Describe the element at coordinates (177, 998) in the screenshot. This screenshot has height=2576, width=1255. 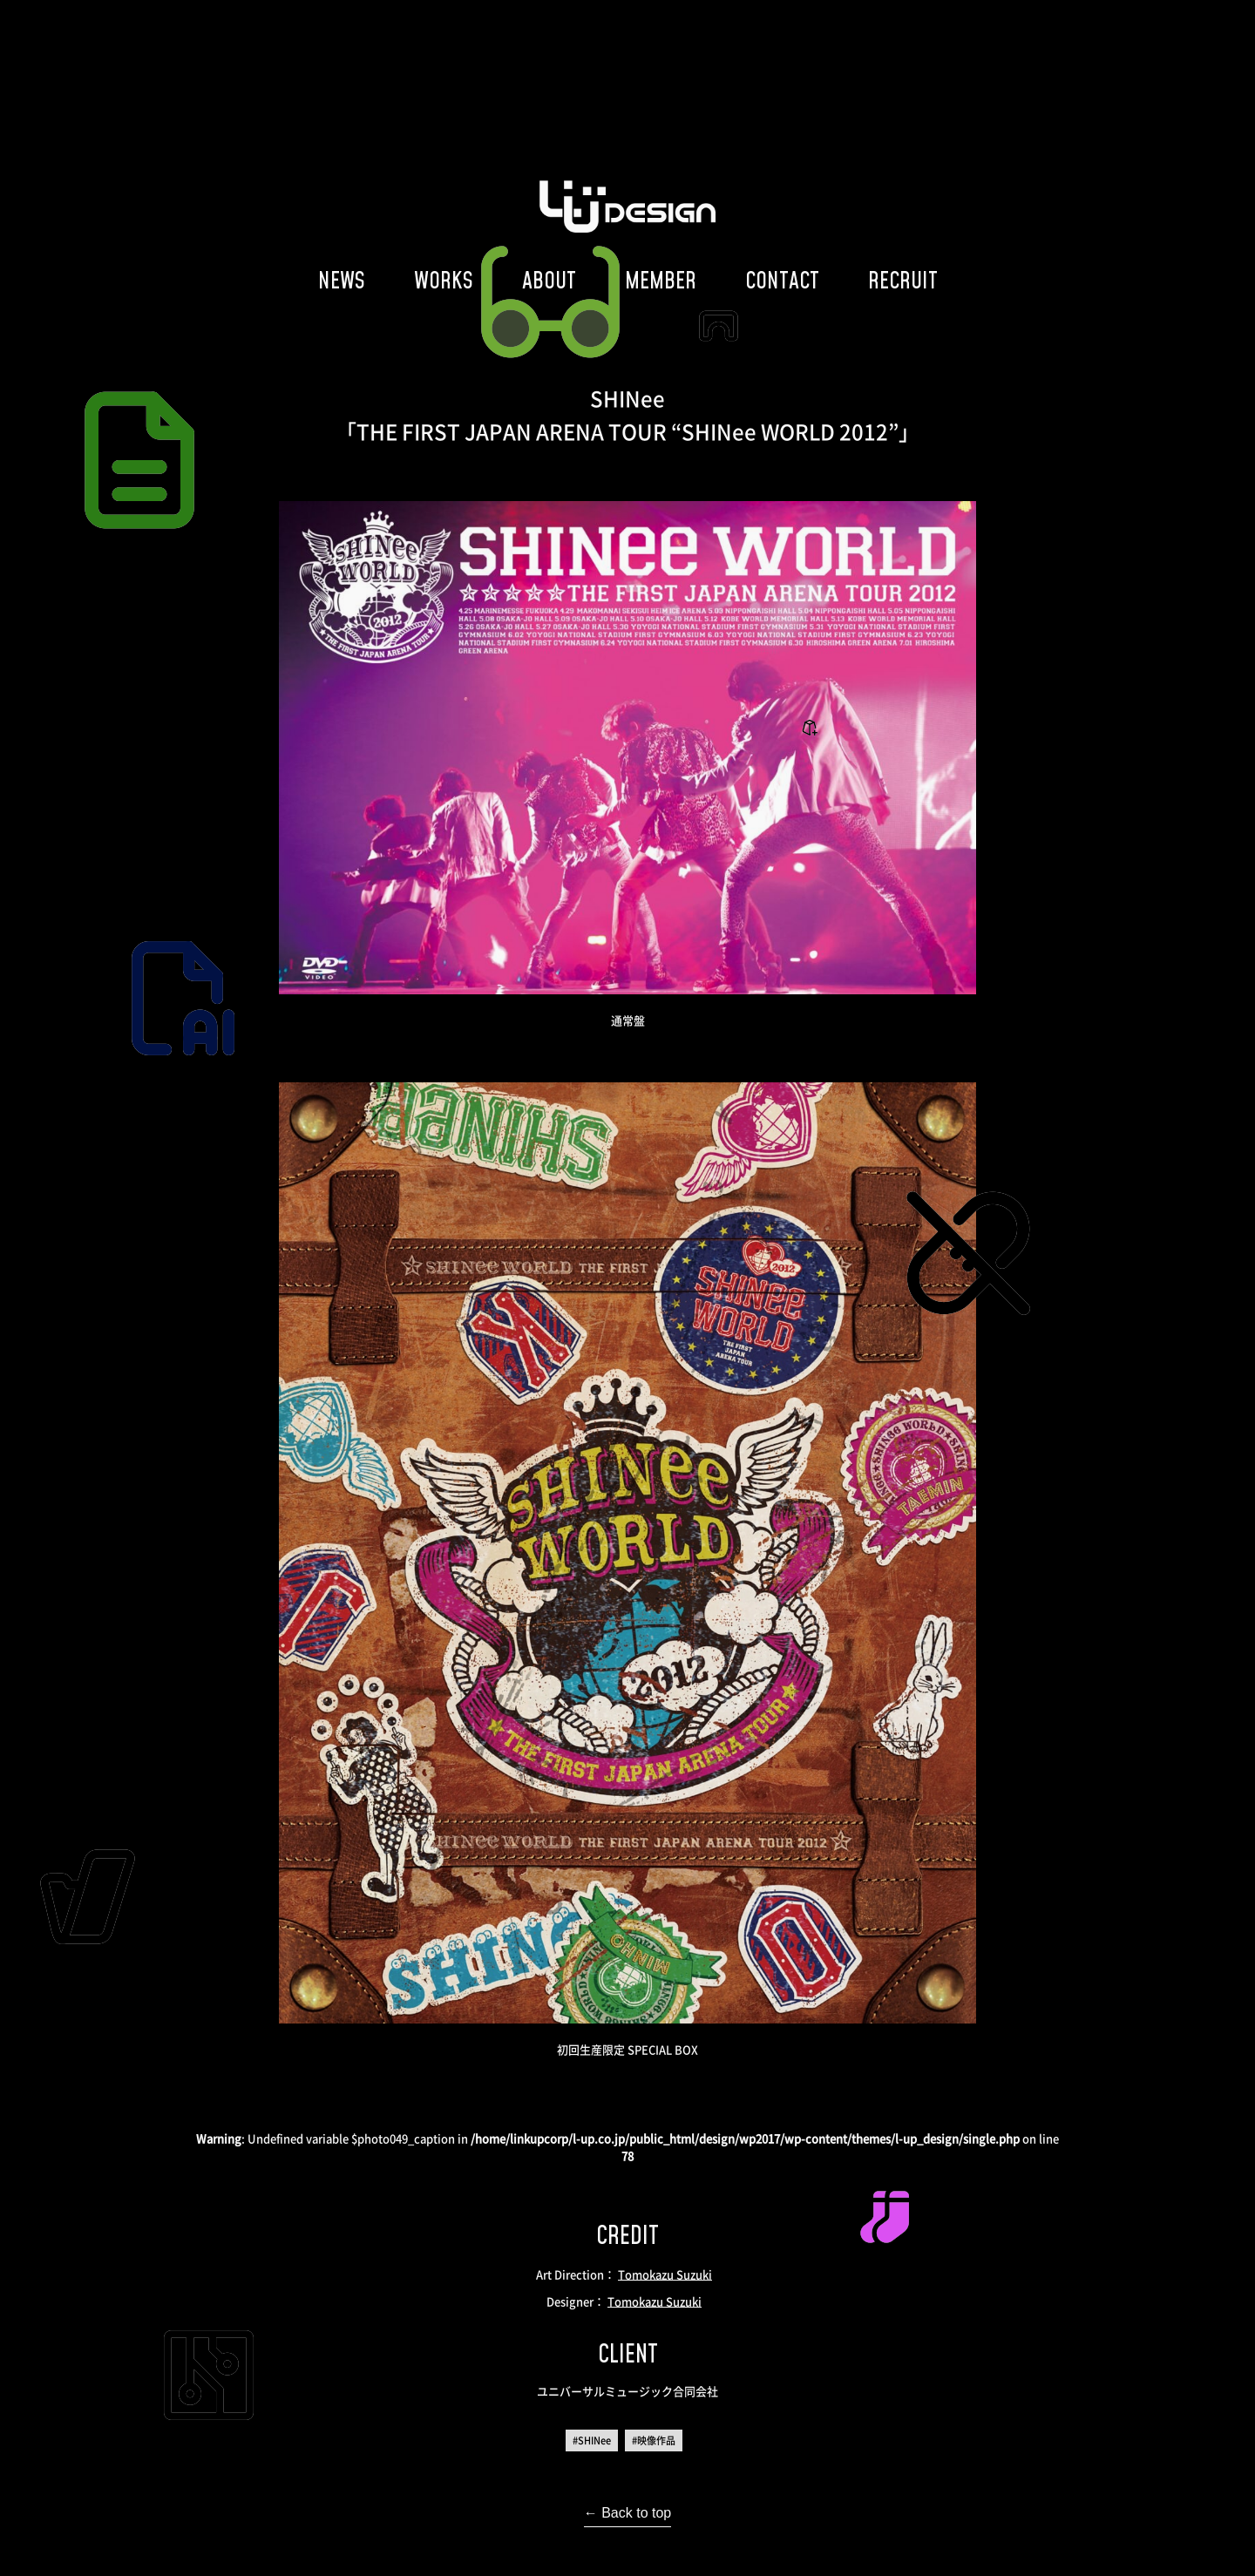
I see `open an AI-generated document` at that location.